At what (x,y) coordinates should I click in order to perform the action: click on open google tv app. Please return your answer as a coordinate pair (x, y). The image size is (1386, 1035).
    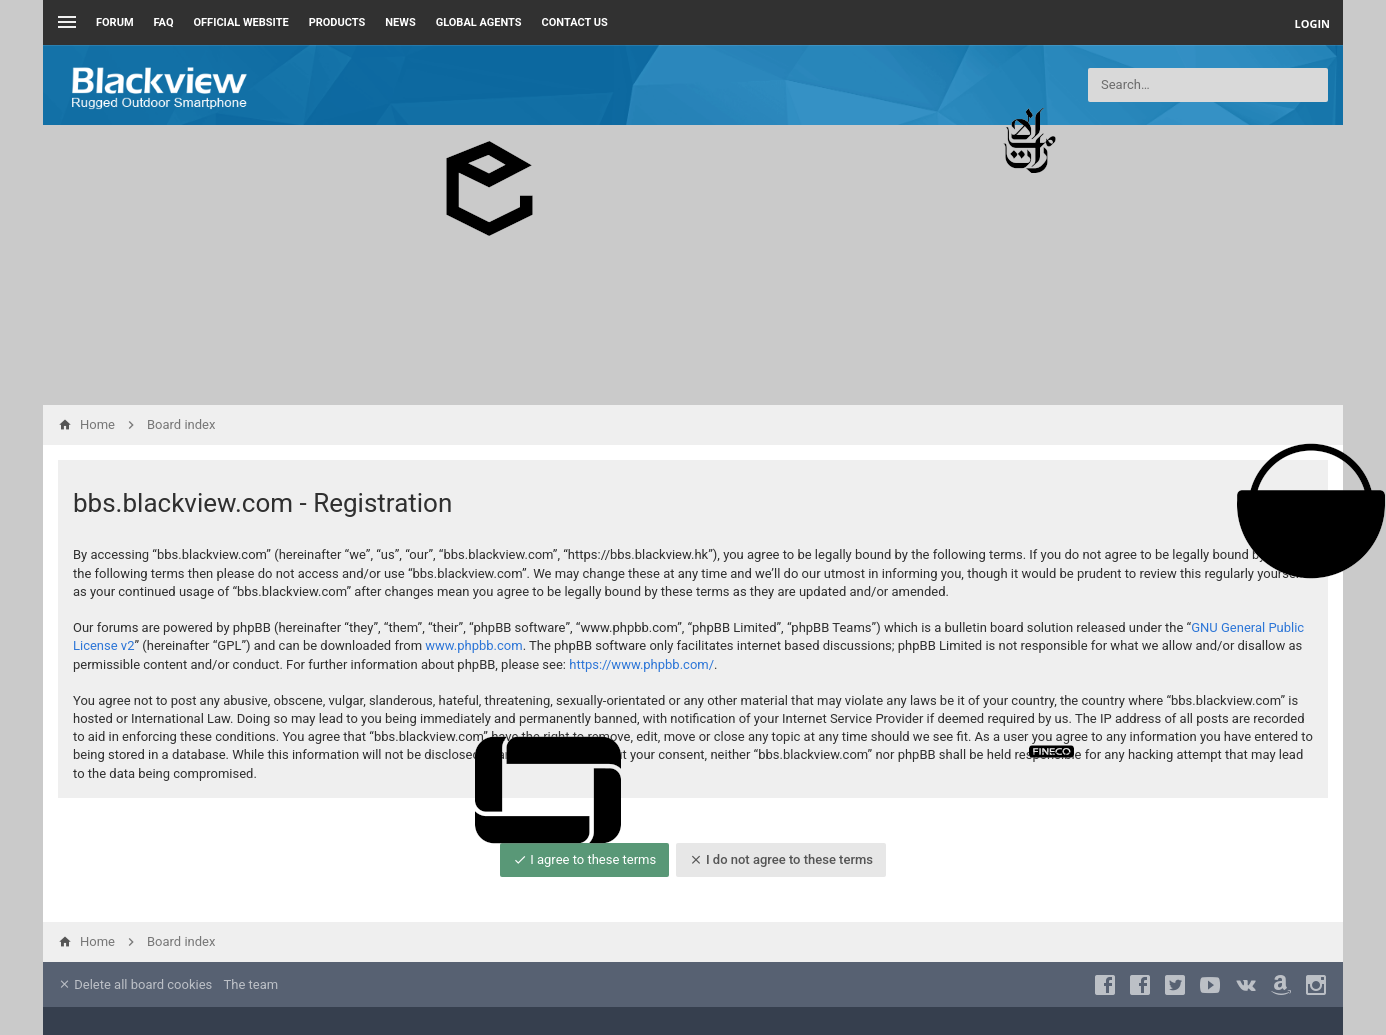
    Looking at the image, I should click on (548, 790).